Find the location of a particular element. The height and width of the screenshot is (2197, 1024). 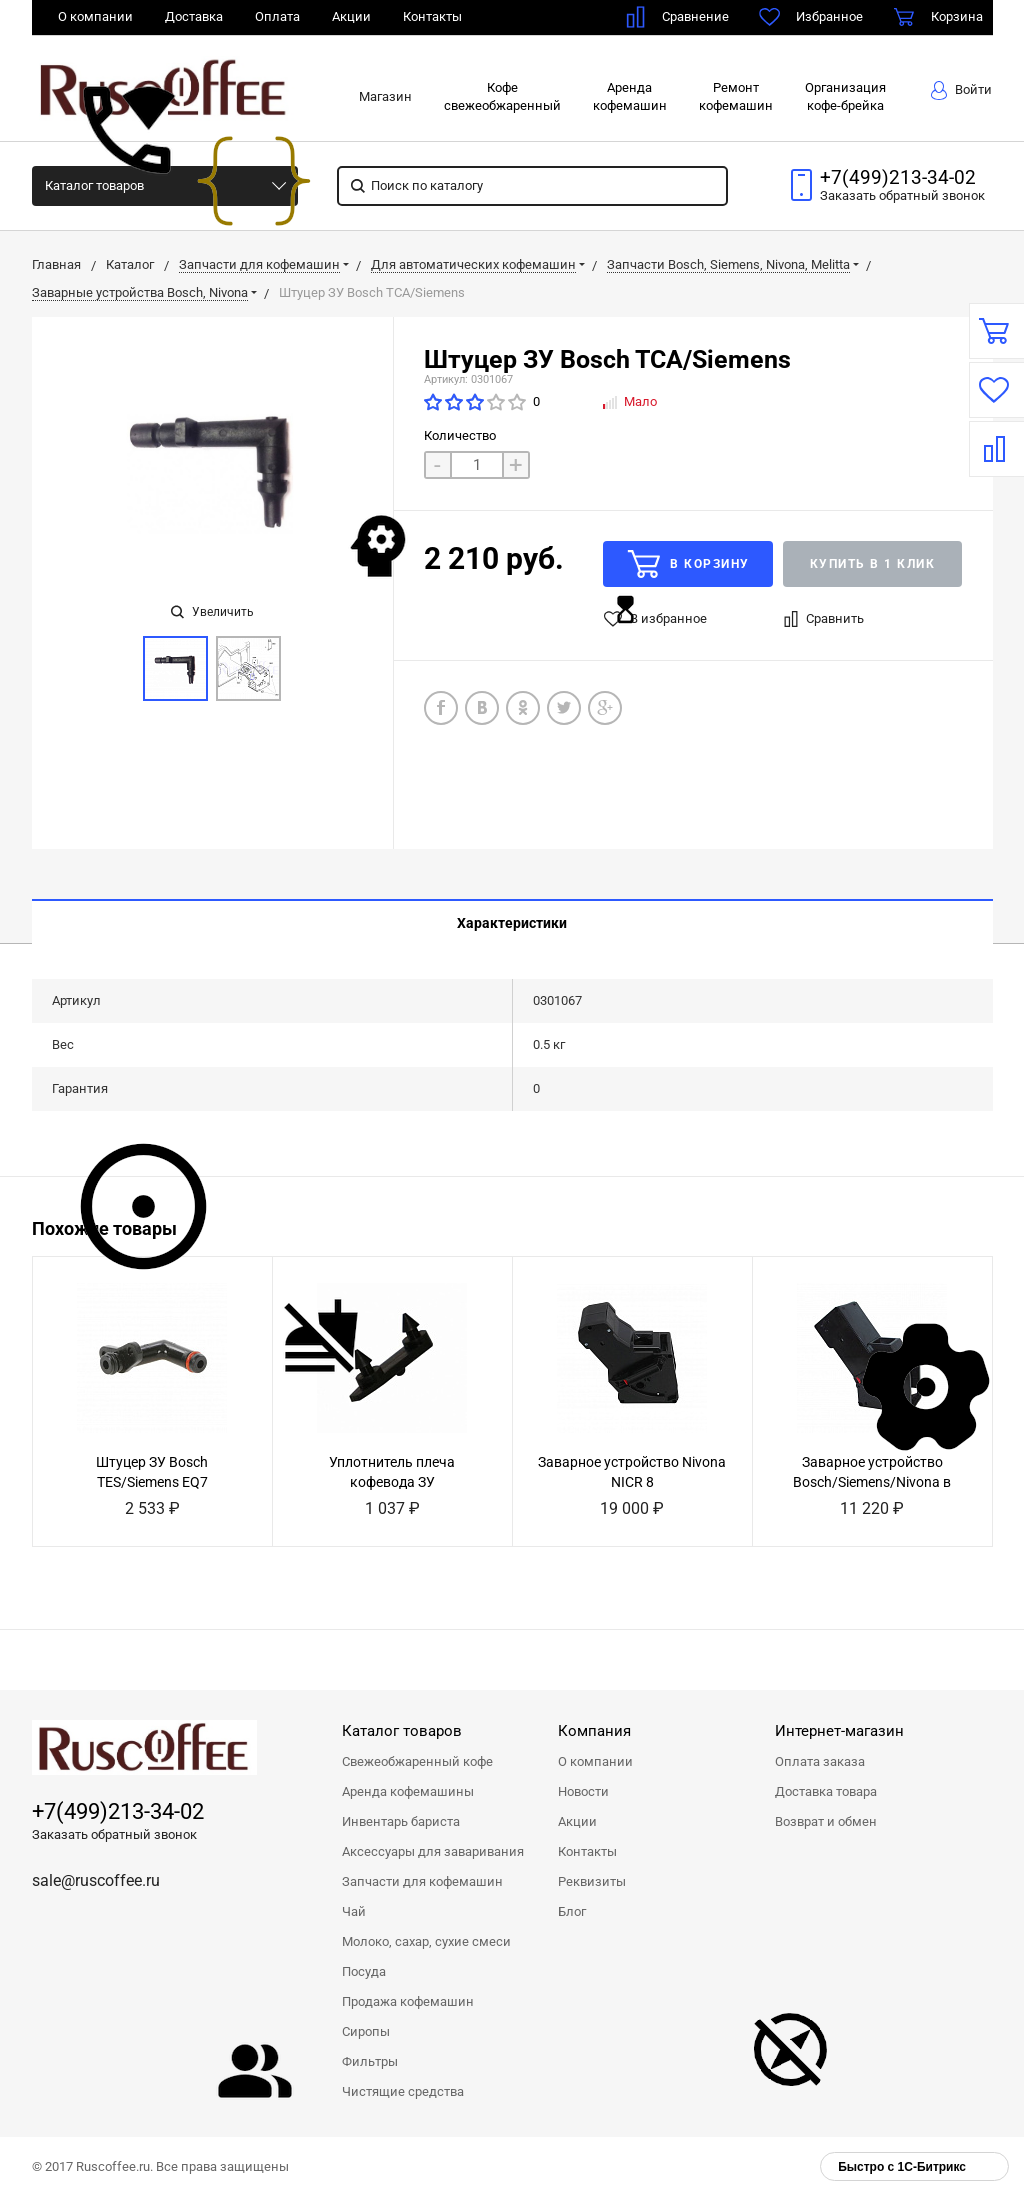

open settings menu is located at coordinates (926, 1387).